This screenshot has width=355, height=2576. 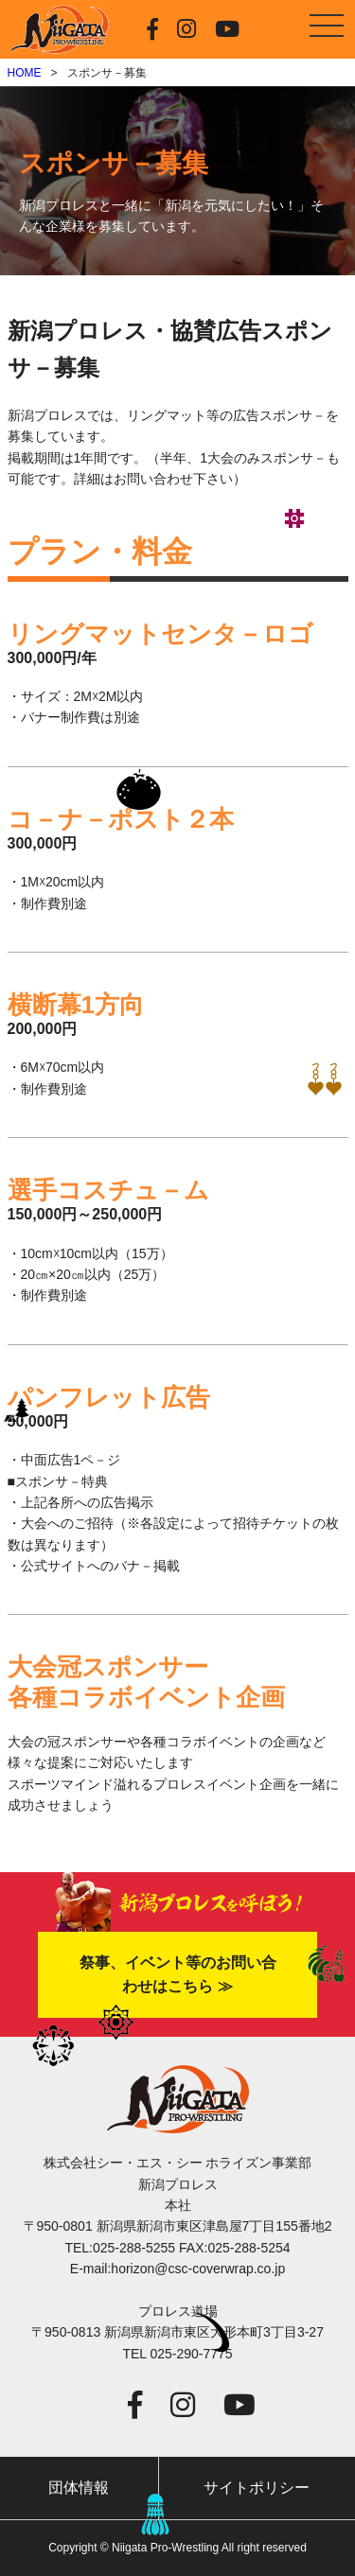 What do you see at coordinates (16, 1410) in the screenshot?
I see `set up camp in a forest area` at bounding box center [16, 1410].